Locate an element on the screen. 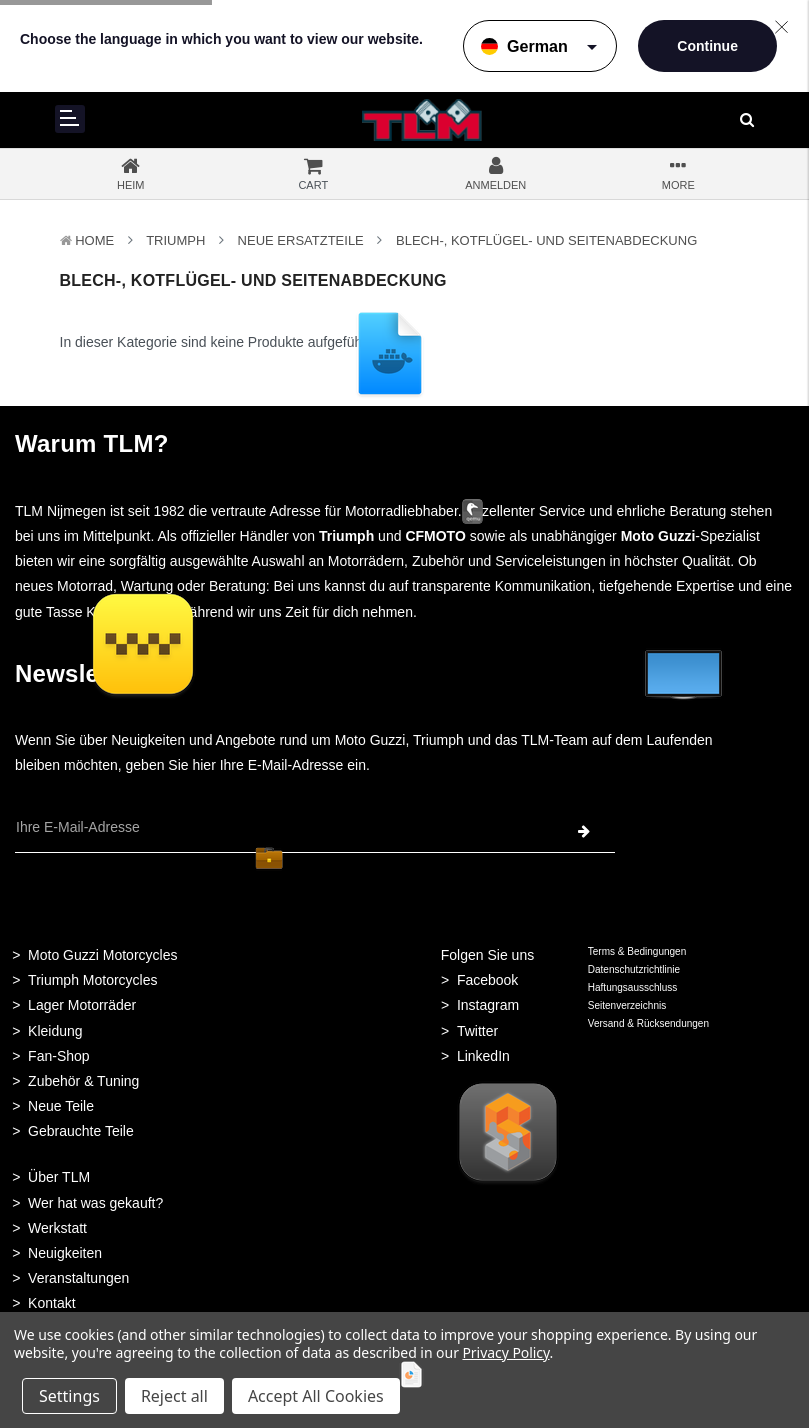 This screenshot has height=1428, width=809. a dockerfile or docker configuration file is located at coordinates (390, 355).